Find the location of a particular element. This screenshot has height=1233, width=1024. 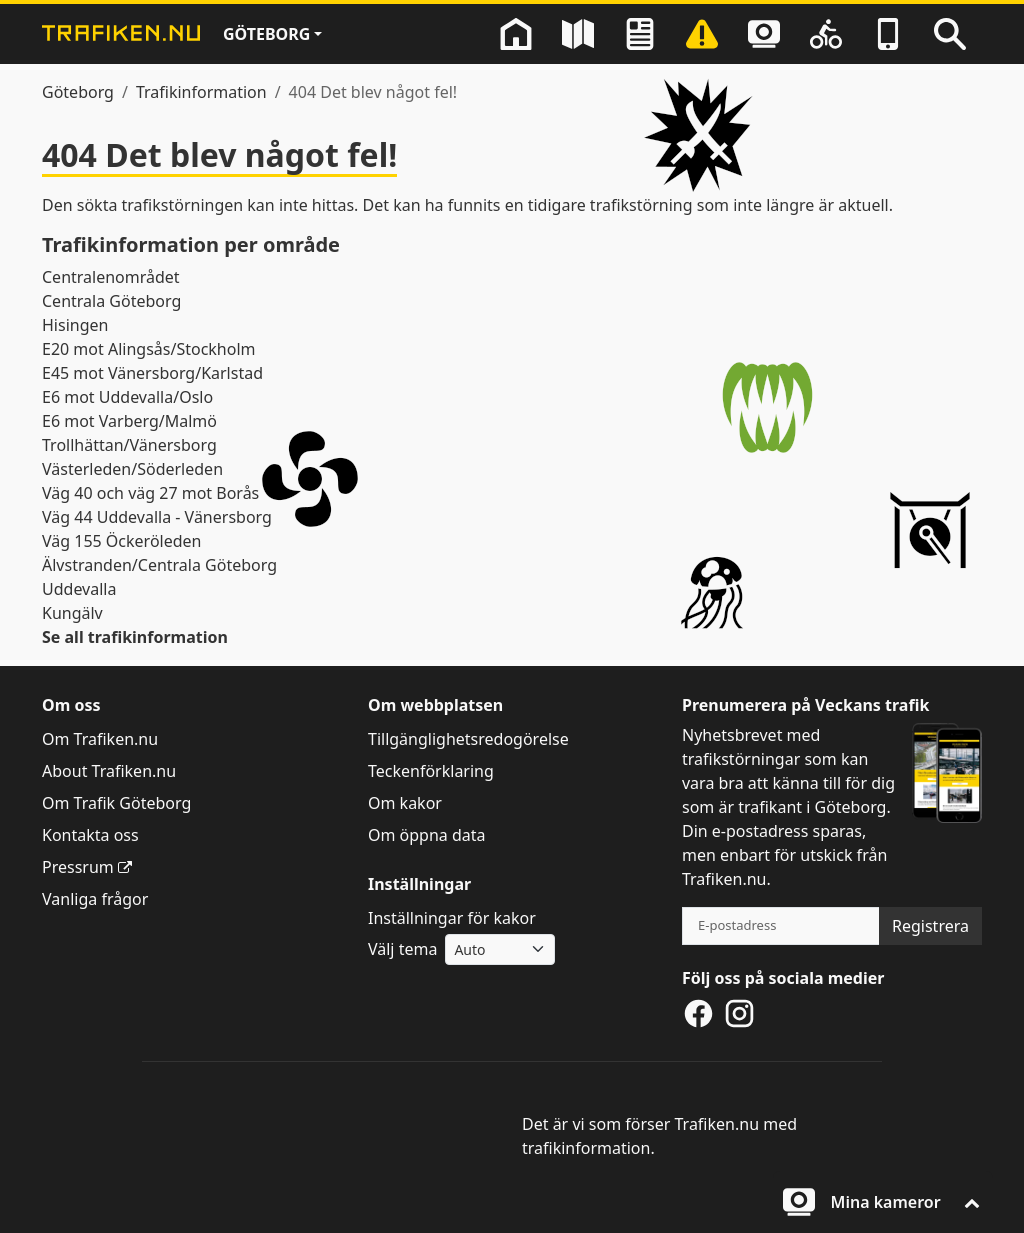

indicates activity or live status is located at coordinates (310, 479).